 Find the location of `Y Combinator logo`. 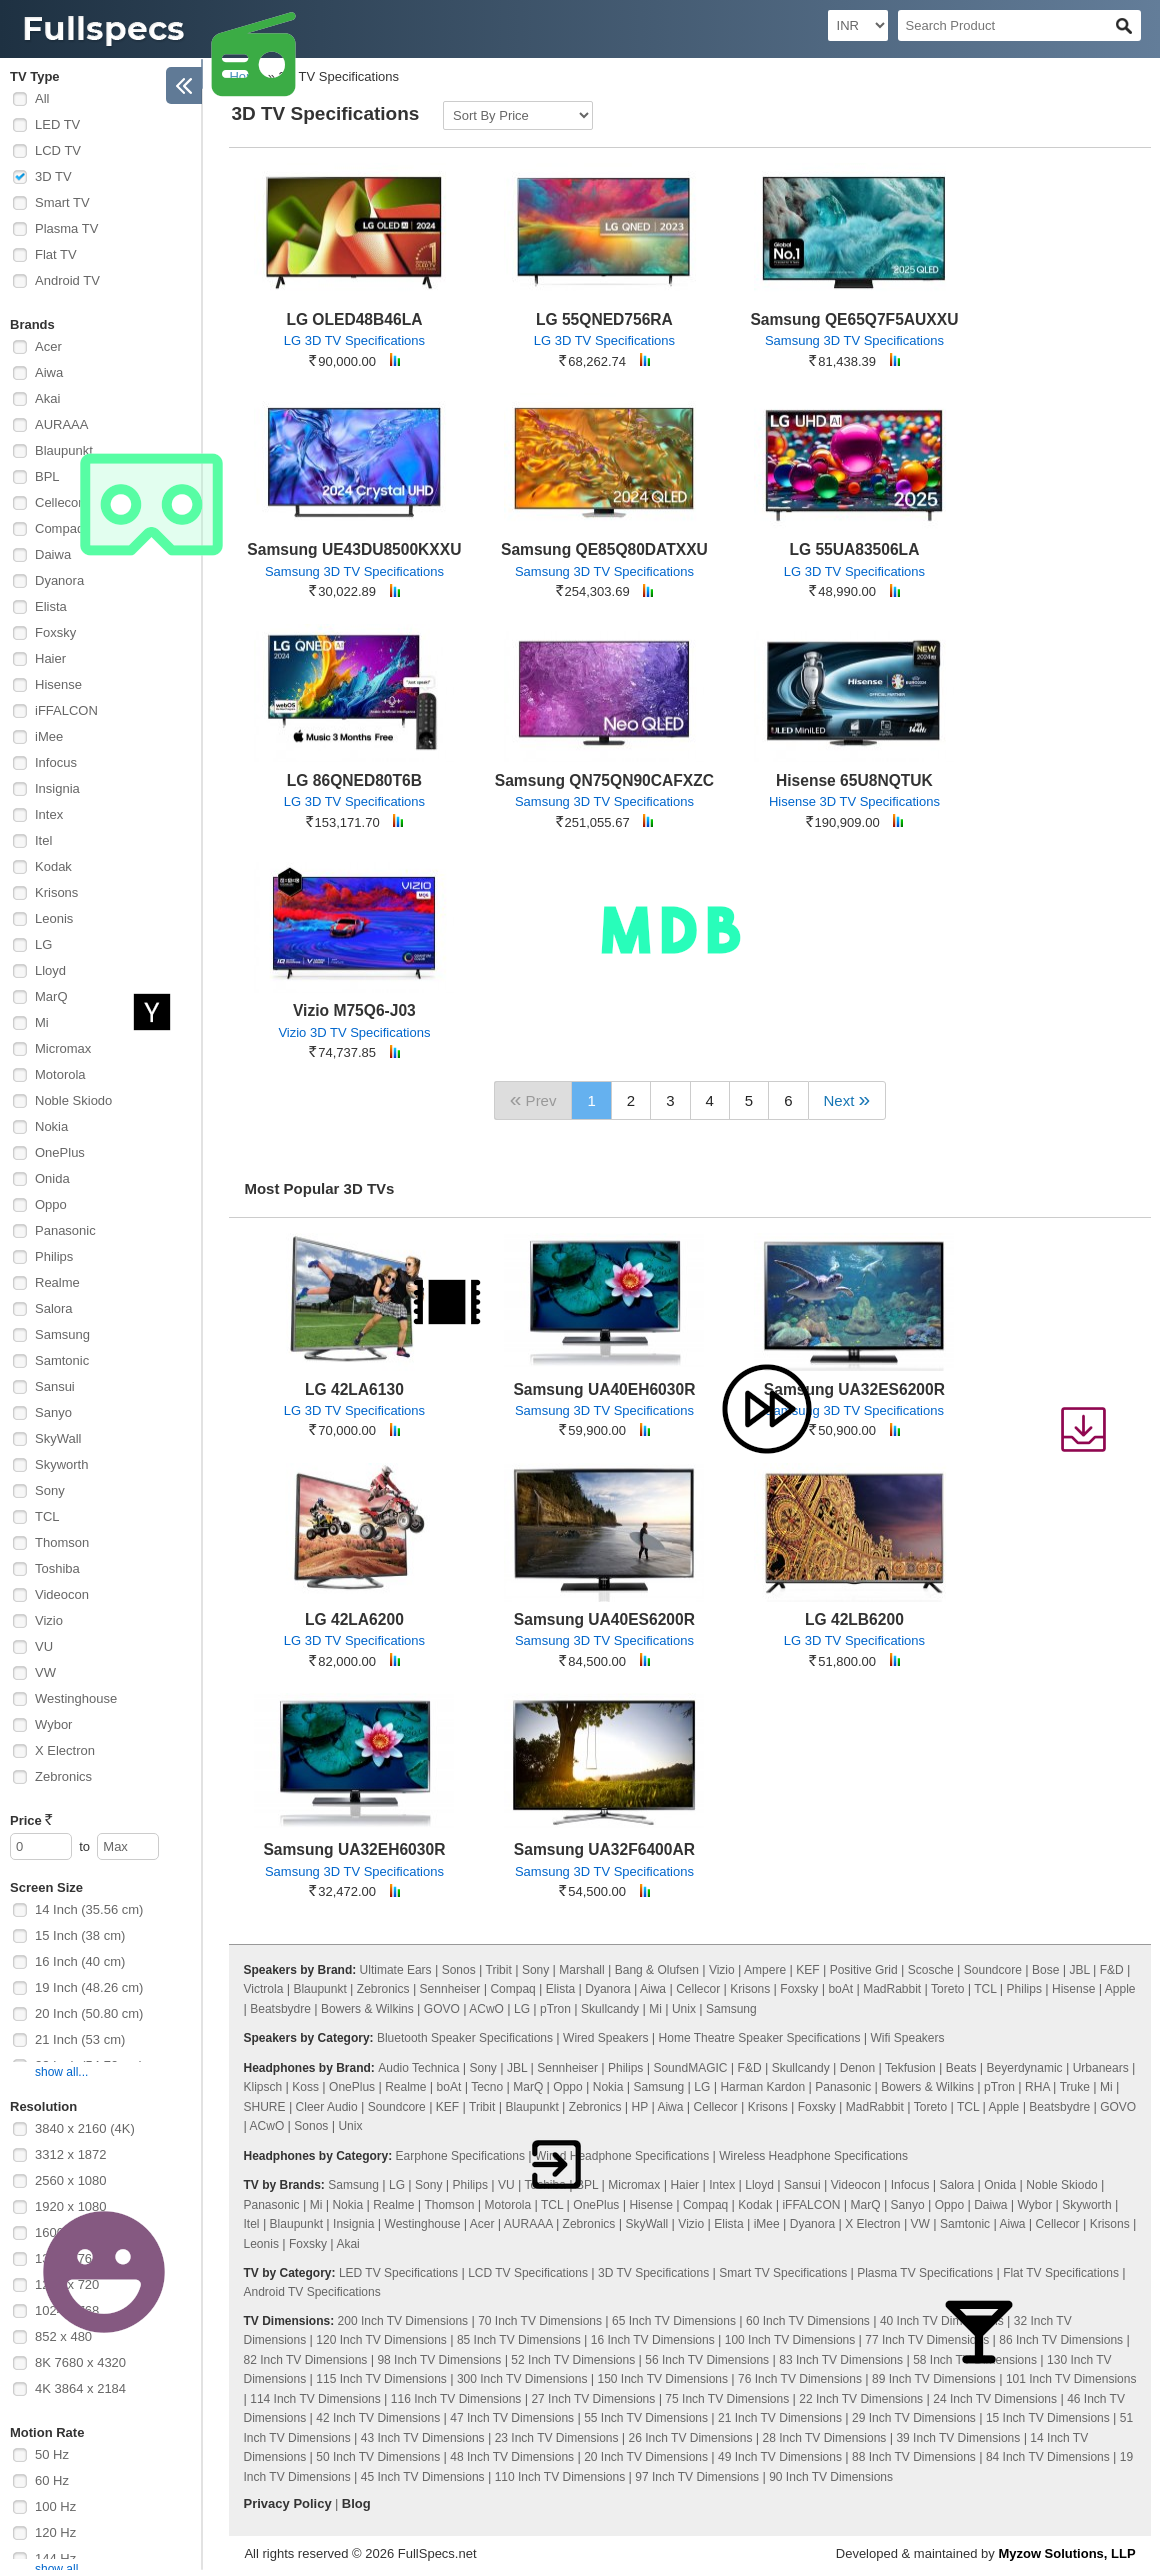

Y Combinator logo is located at coordinates (152, 1012).